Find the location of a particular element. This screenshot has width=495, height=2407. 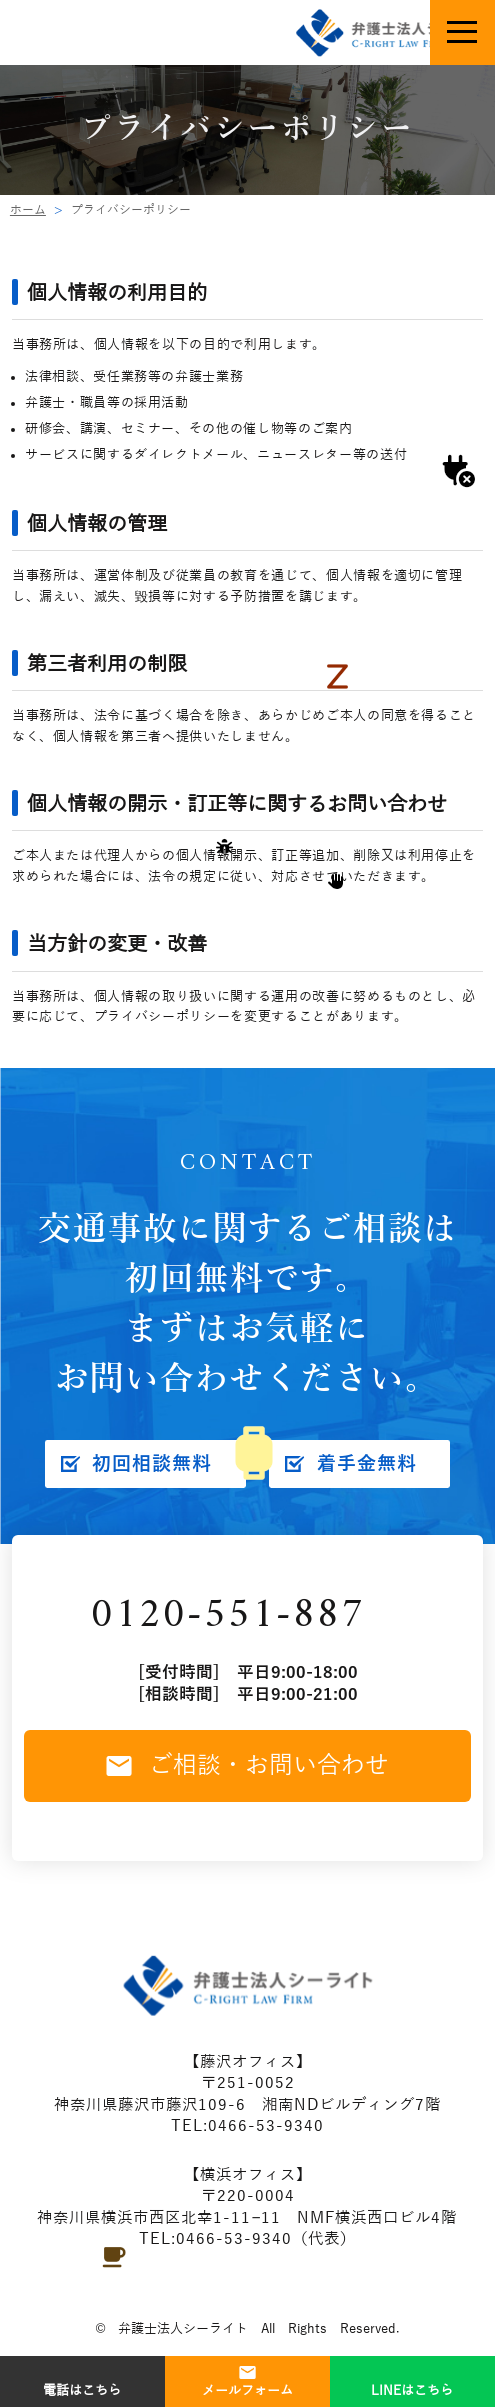

report a bug or issue is located at coordinates (224, 846).